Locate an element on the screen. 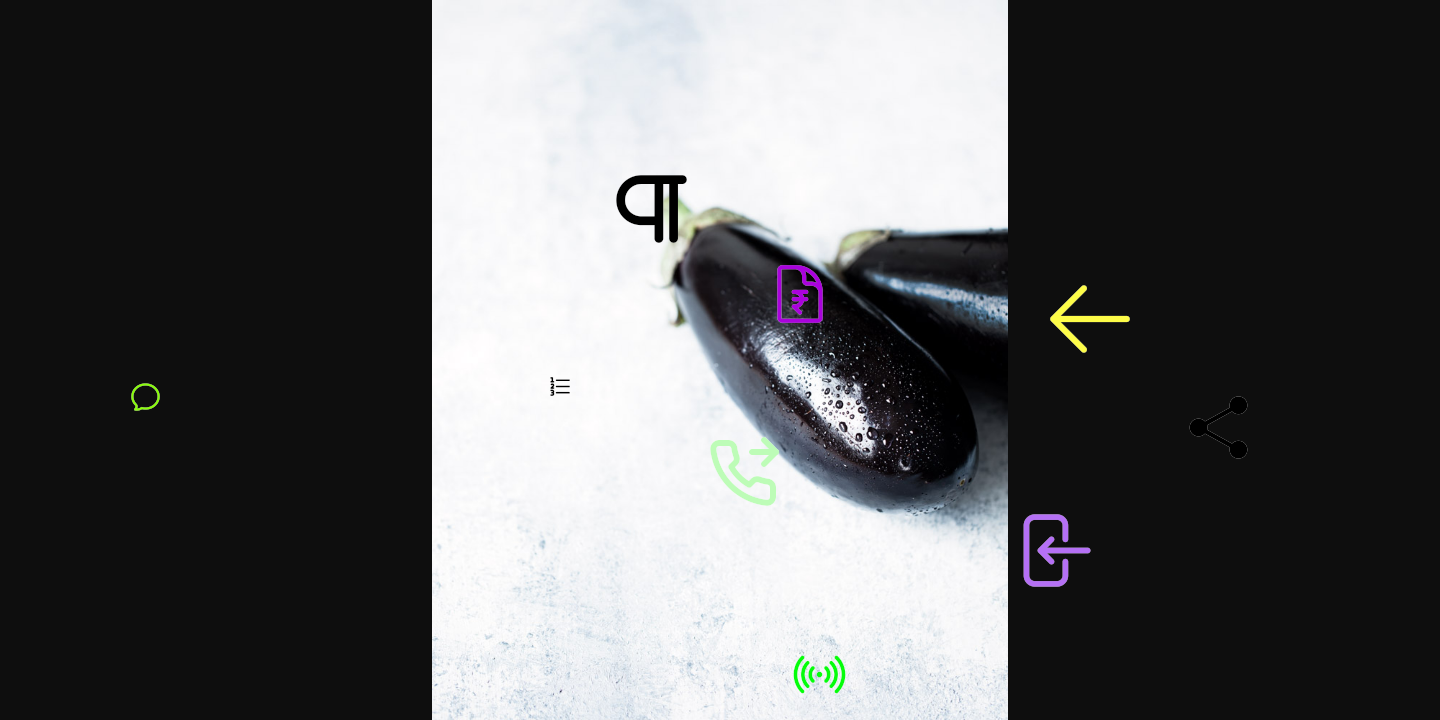 This screenshot has height=720, width=1440. log in to your account is located at coordinates (1051, 550).